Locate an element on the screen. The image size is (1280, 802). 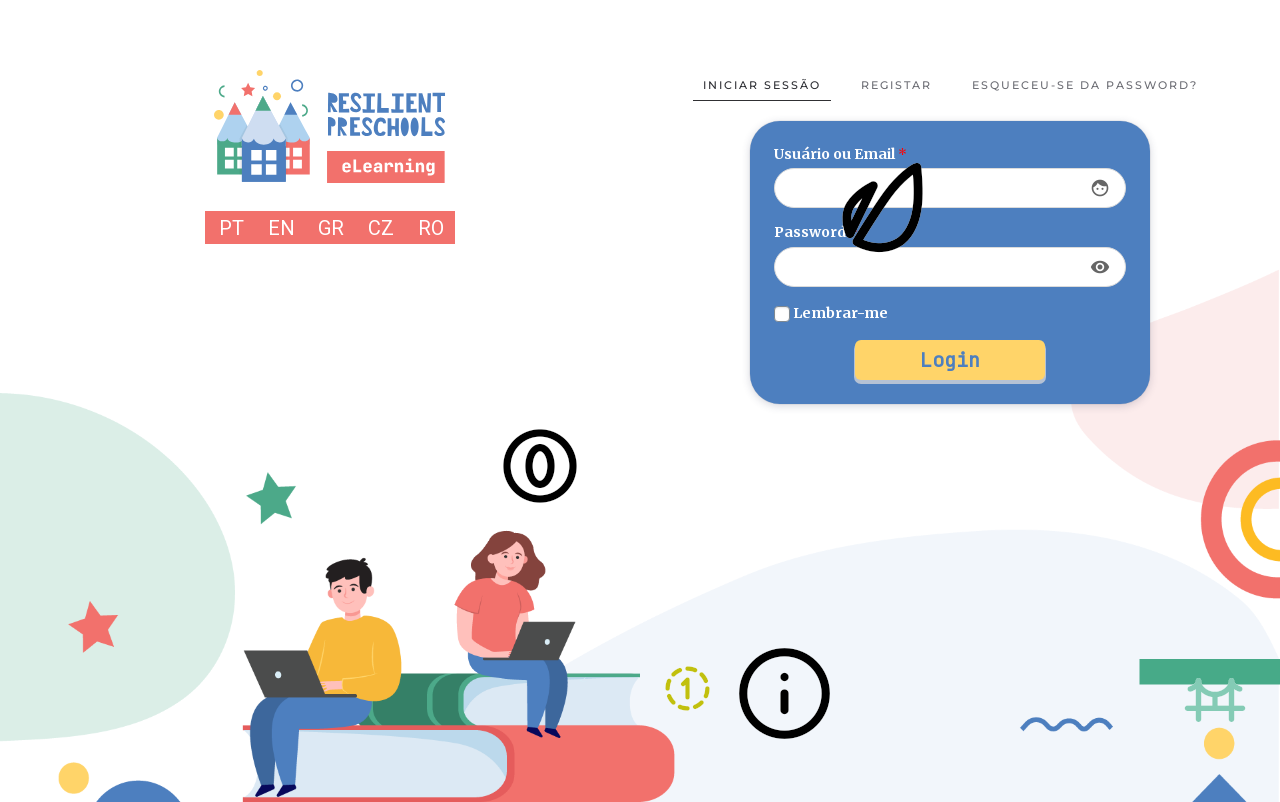
indicates step one in a multi-step process is located at coordinates (687, 688).